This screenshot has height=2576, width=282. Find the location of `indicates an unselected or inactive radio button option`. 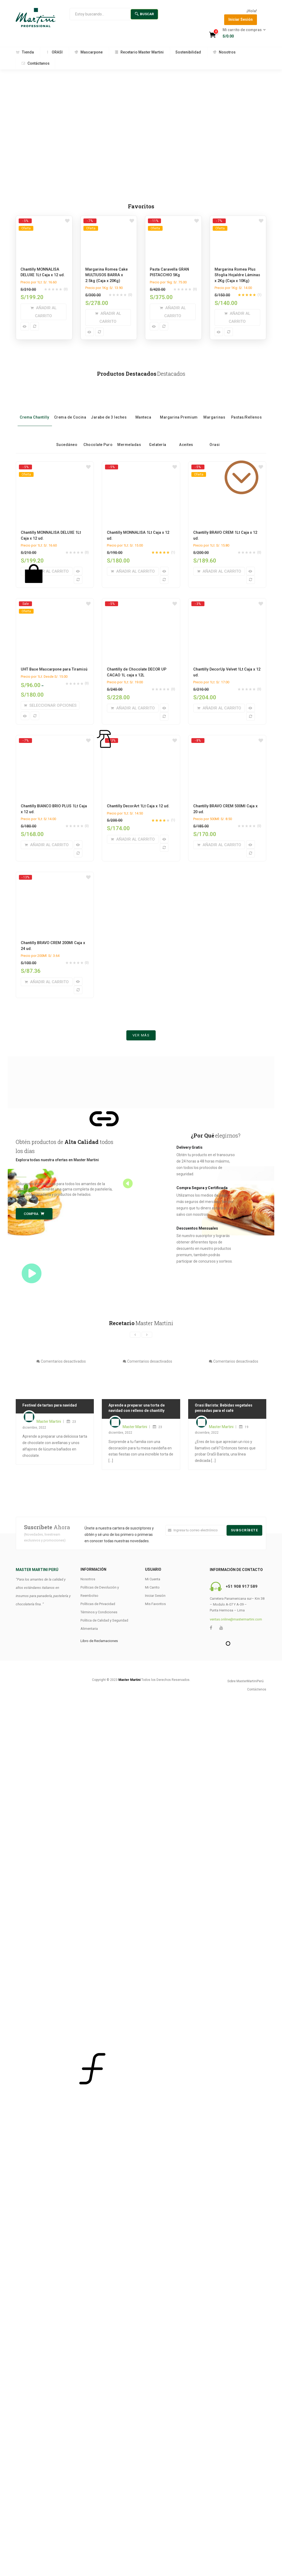

indicates an unselected or inactive radio button option is located at coordinates (228, 1643).